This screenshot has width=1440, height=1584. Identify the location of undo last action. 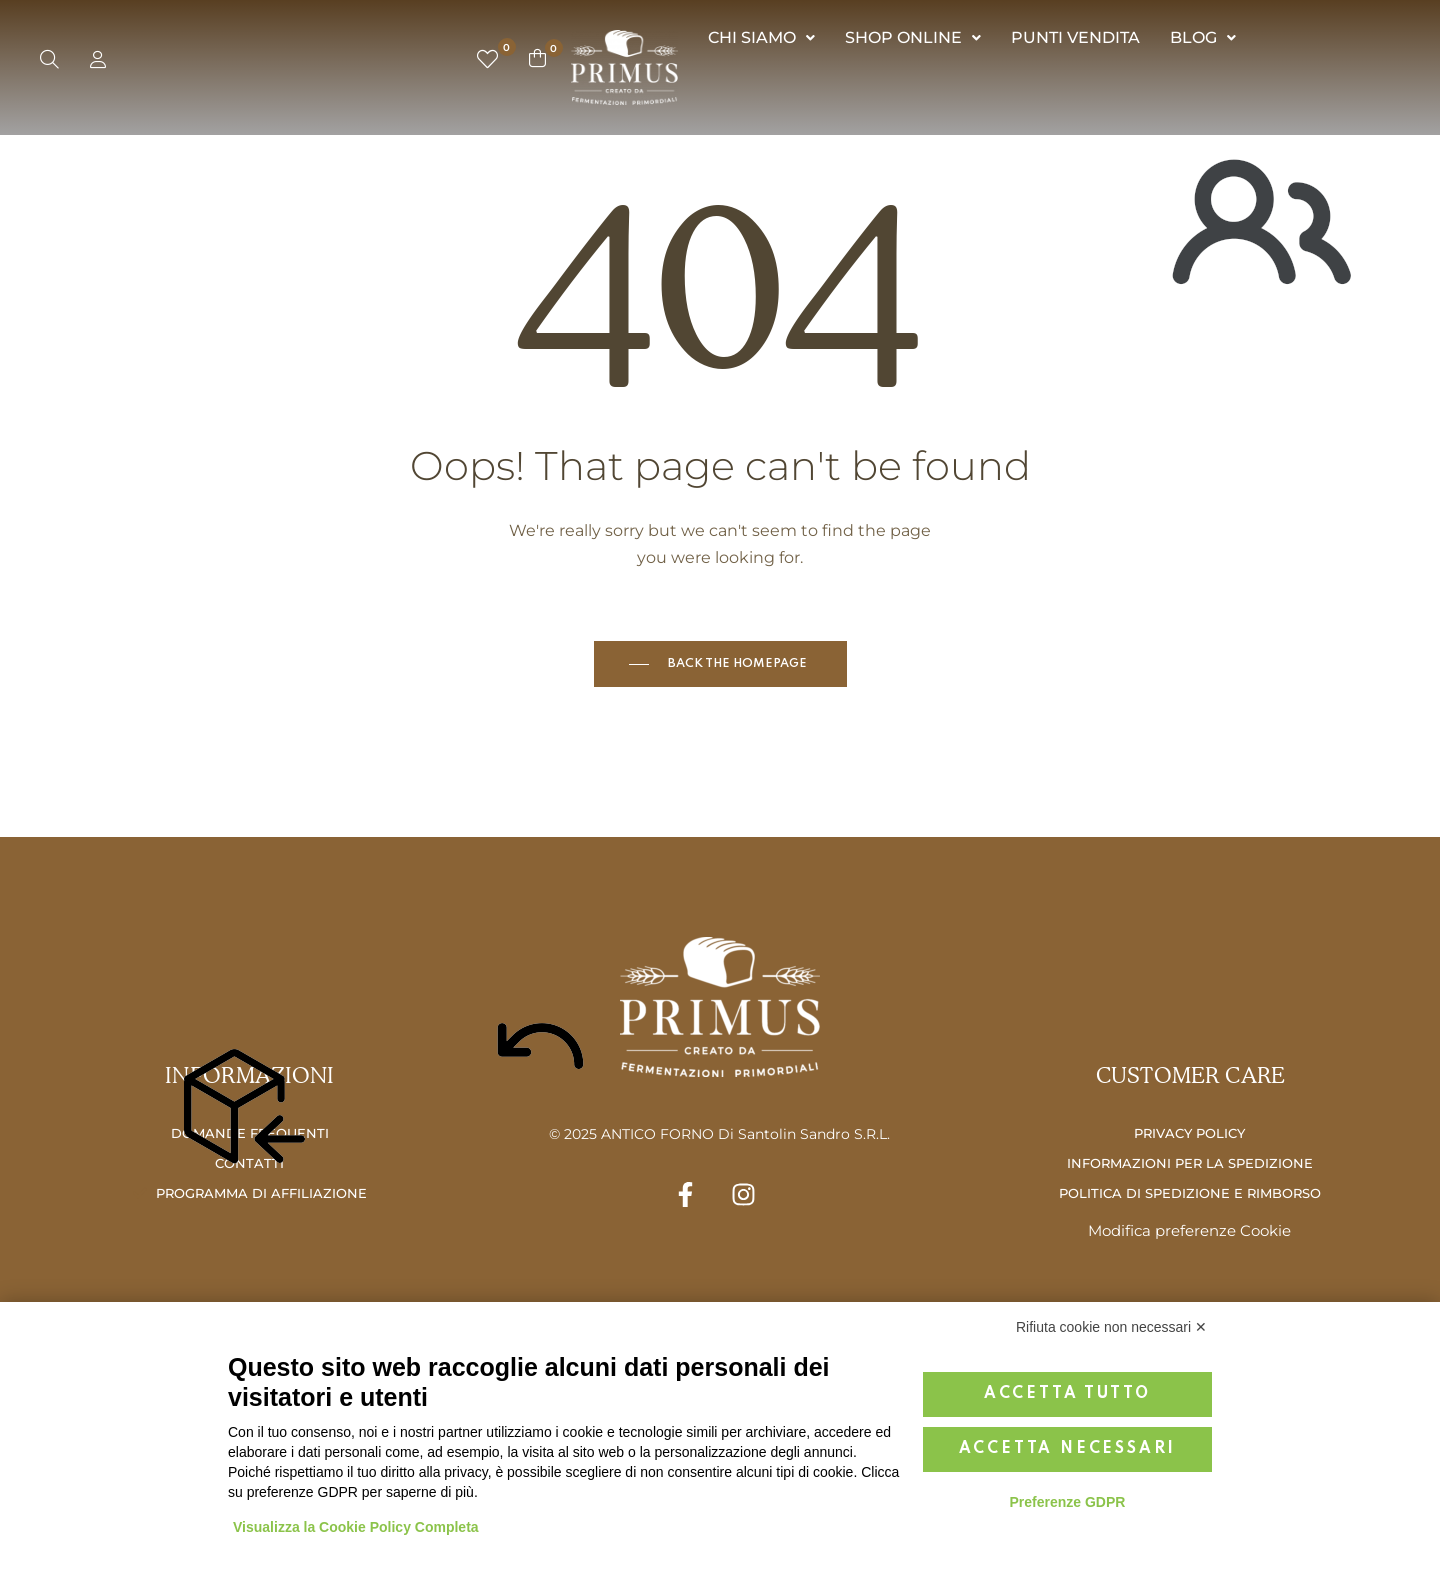
(542, 1043).